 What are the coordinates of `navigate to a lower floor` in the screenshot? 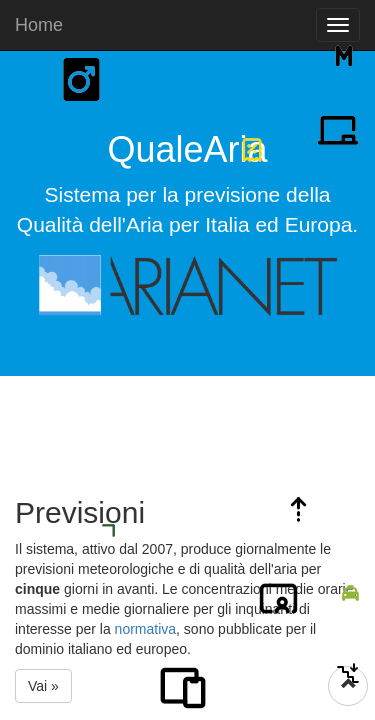 It's located at (348, 673).